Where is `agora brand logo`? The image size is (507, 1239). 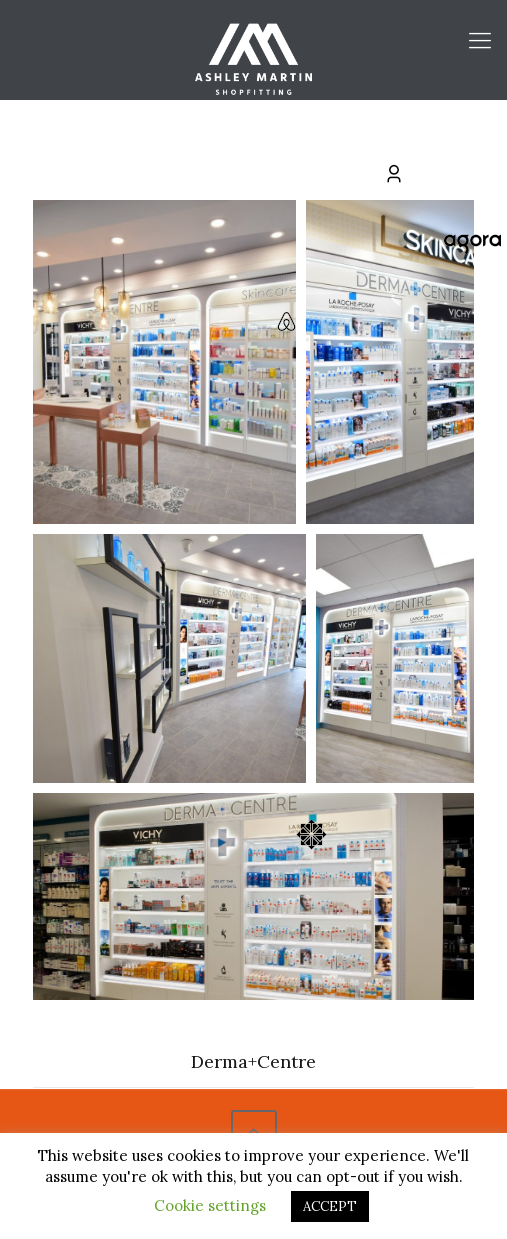
agora brand logo is located at coordinates (472, 244).